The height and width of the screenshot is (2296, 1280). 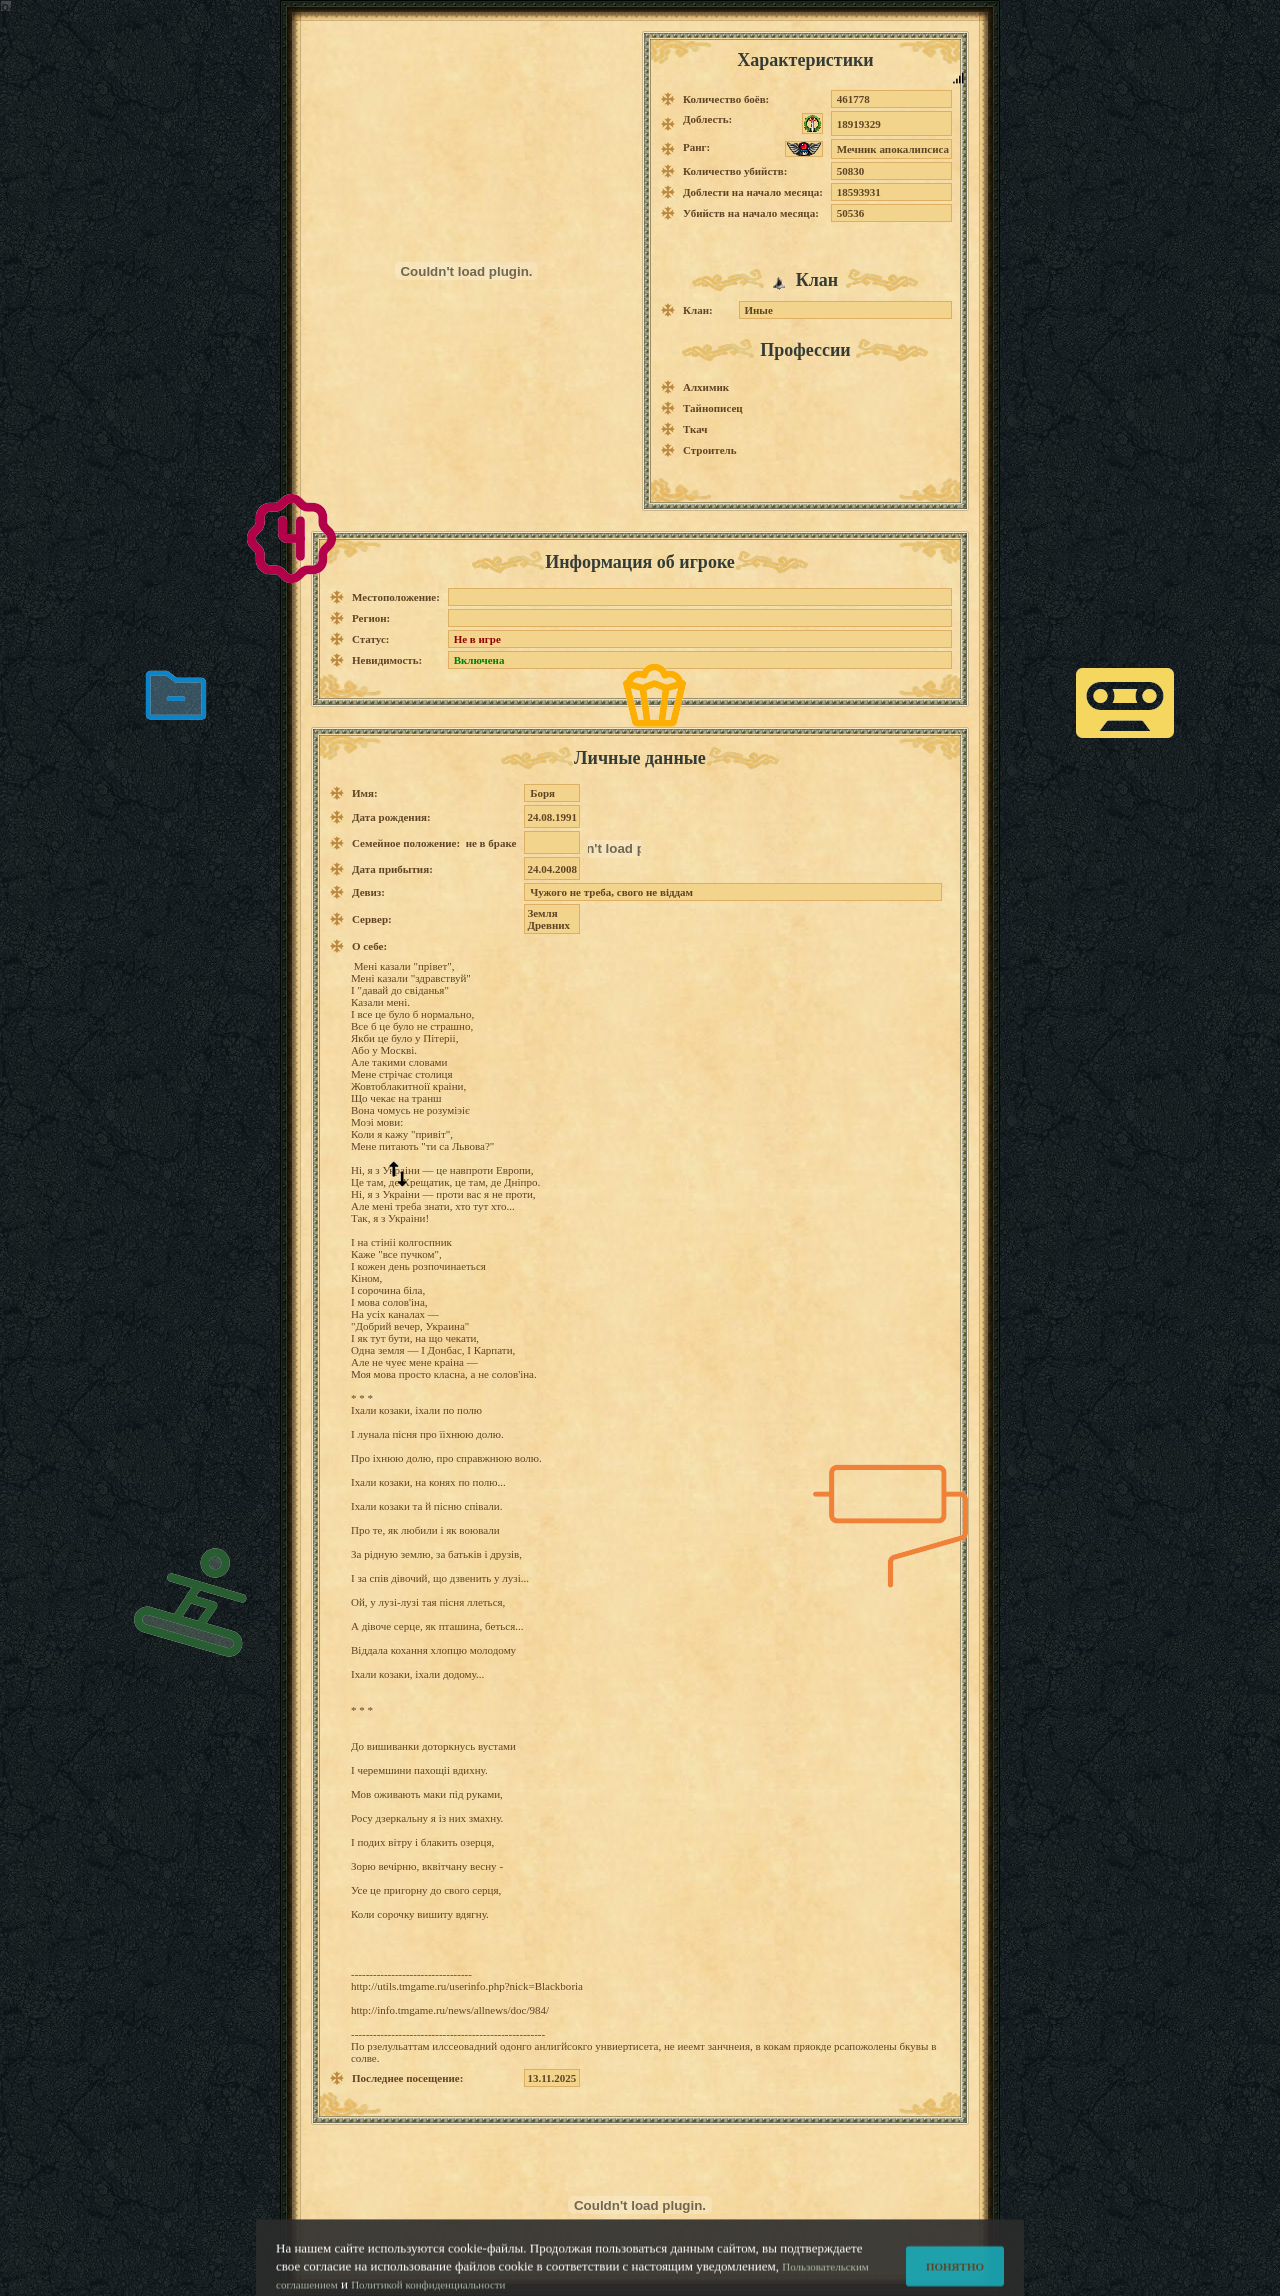 What do you see at coordinates (890, 1515) in the screenshot?
I see `access painting or drawing tools` at bounding box center [890, 1515].